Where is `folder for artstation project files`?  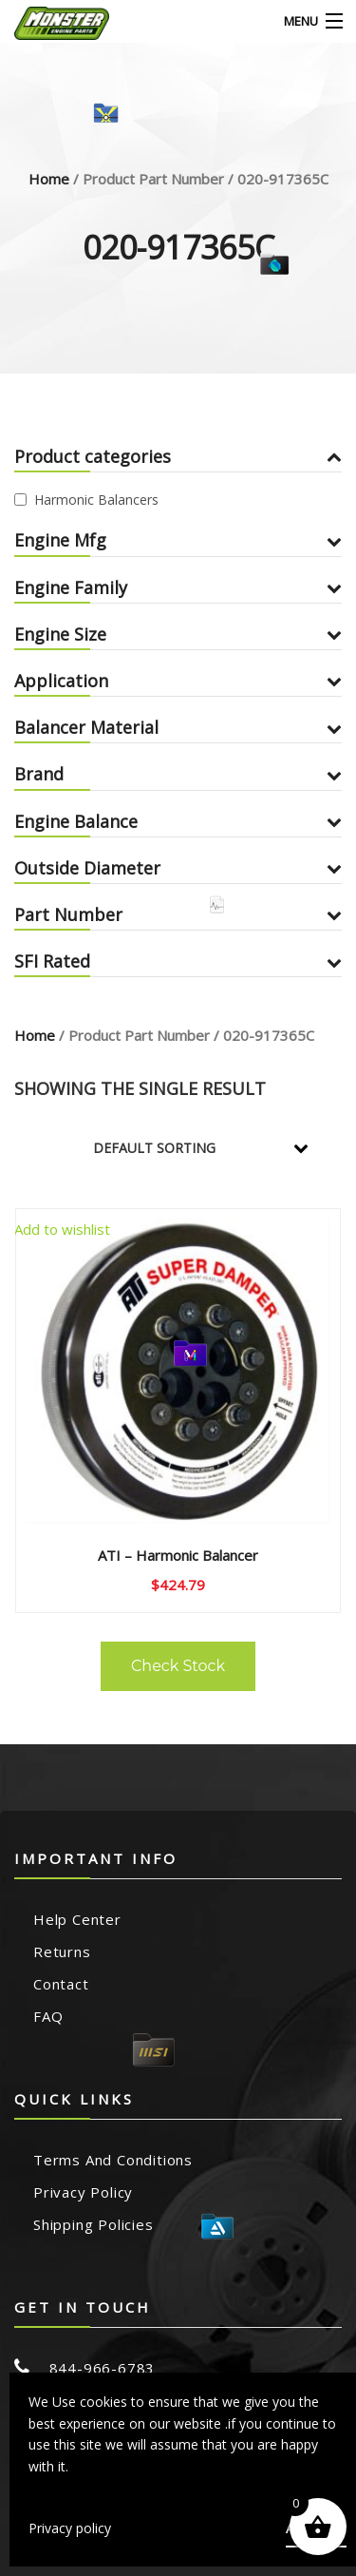
folder for artstation project files is located at coordinates (217, 2227).